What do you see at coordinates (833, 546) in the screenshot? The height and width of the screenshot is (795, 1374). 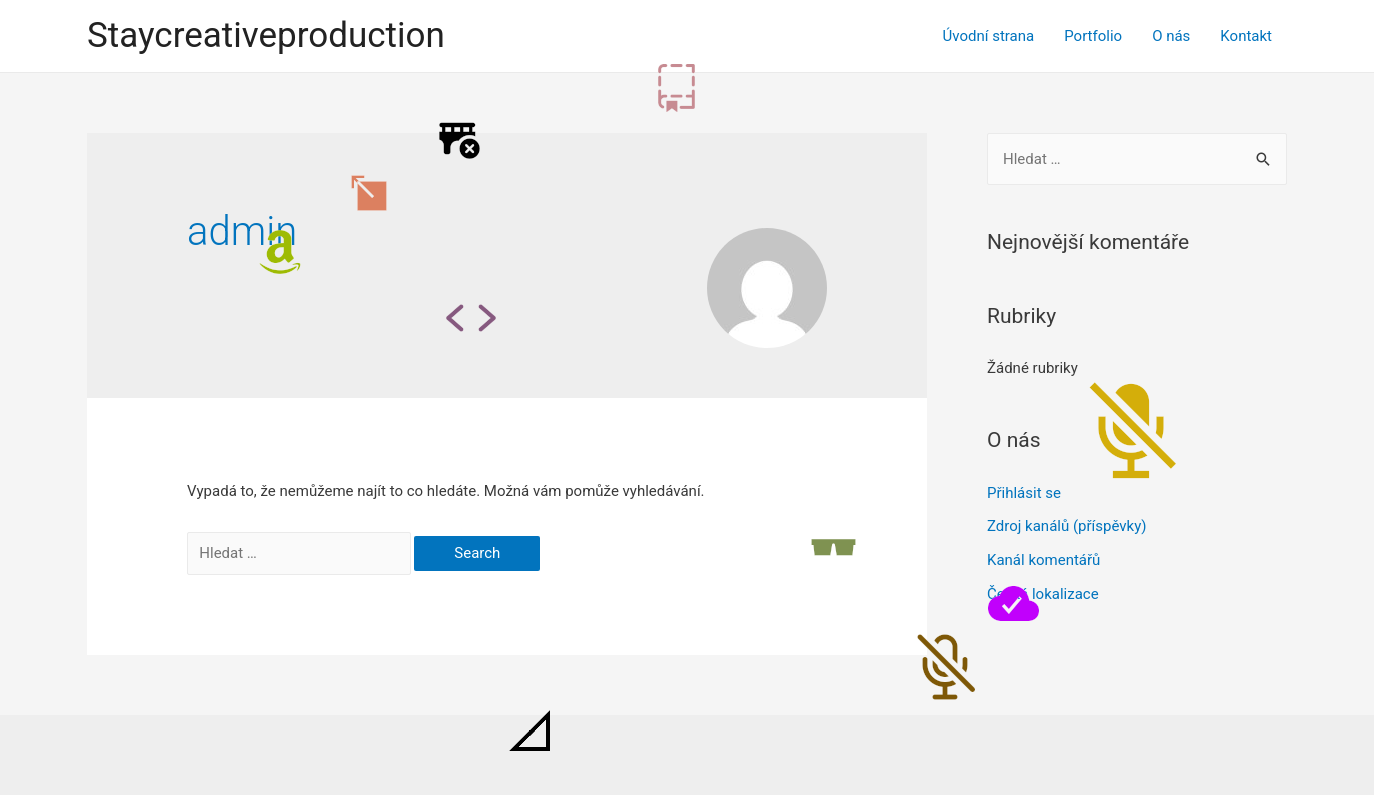 I see `enable reading or accessibility mode` at bounding box center [833, 546].